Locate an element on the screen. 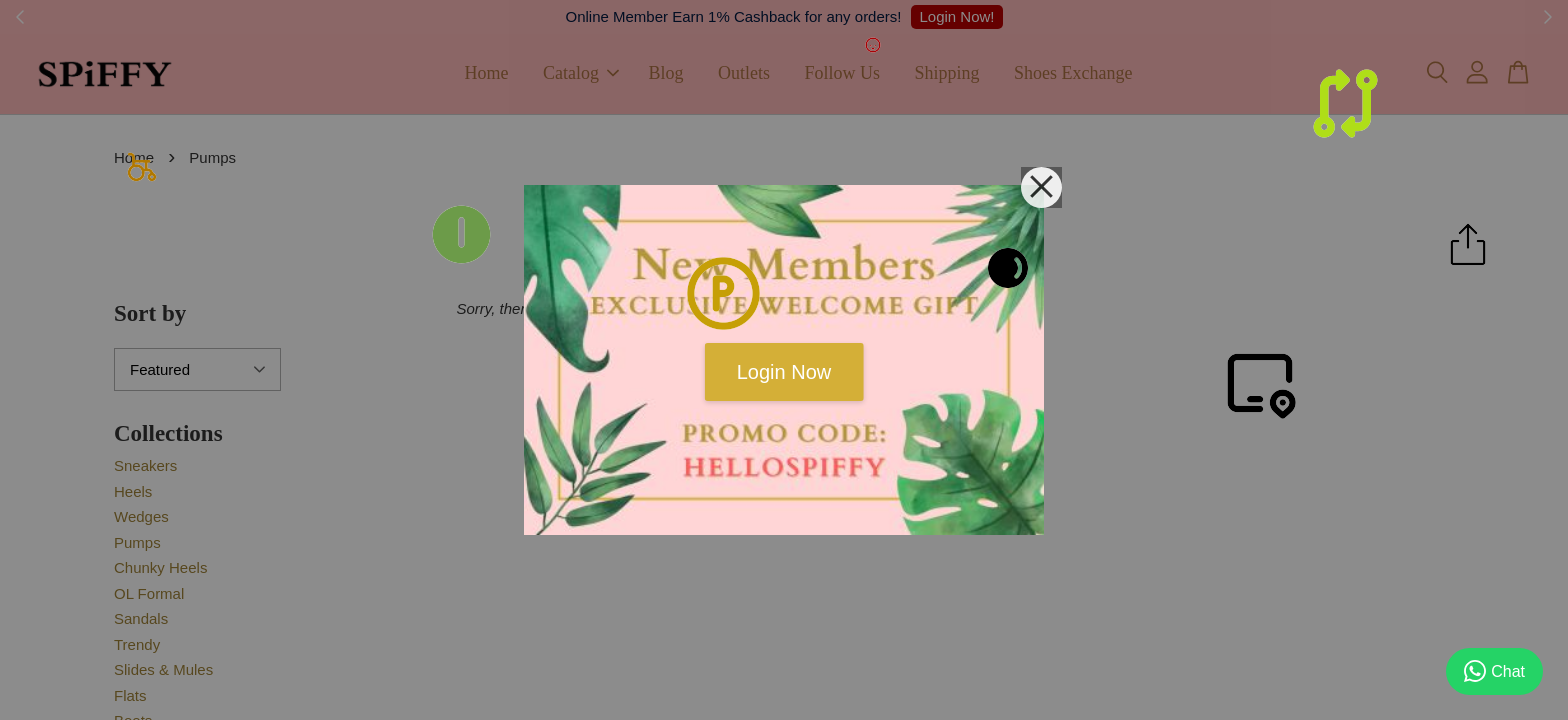  indicates 6 o'clock or half past the hour is located at coordinates (461, 234).